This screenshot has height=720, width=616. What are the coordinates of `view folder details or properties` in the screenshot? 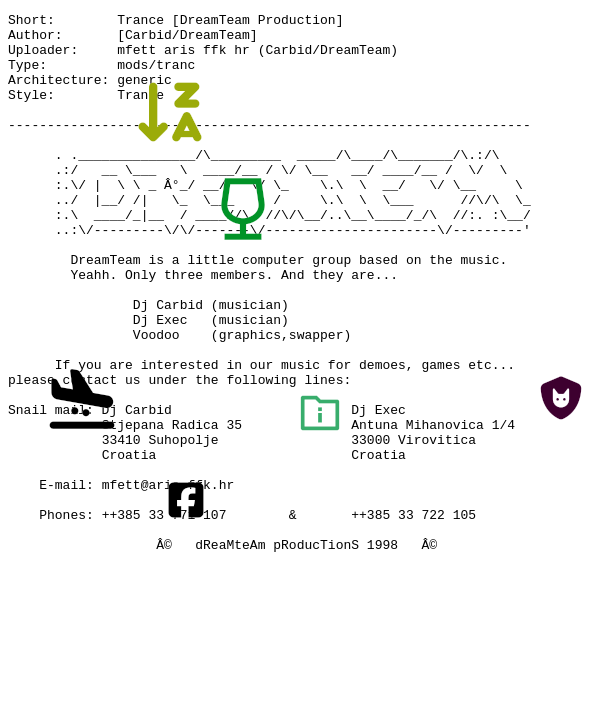 It's located at (320, 413).